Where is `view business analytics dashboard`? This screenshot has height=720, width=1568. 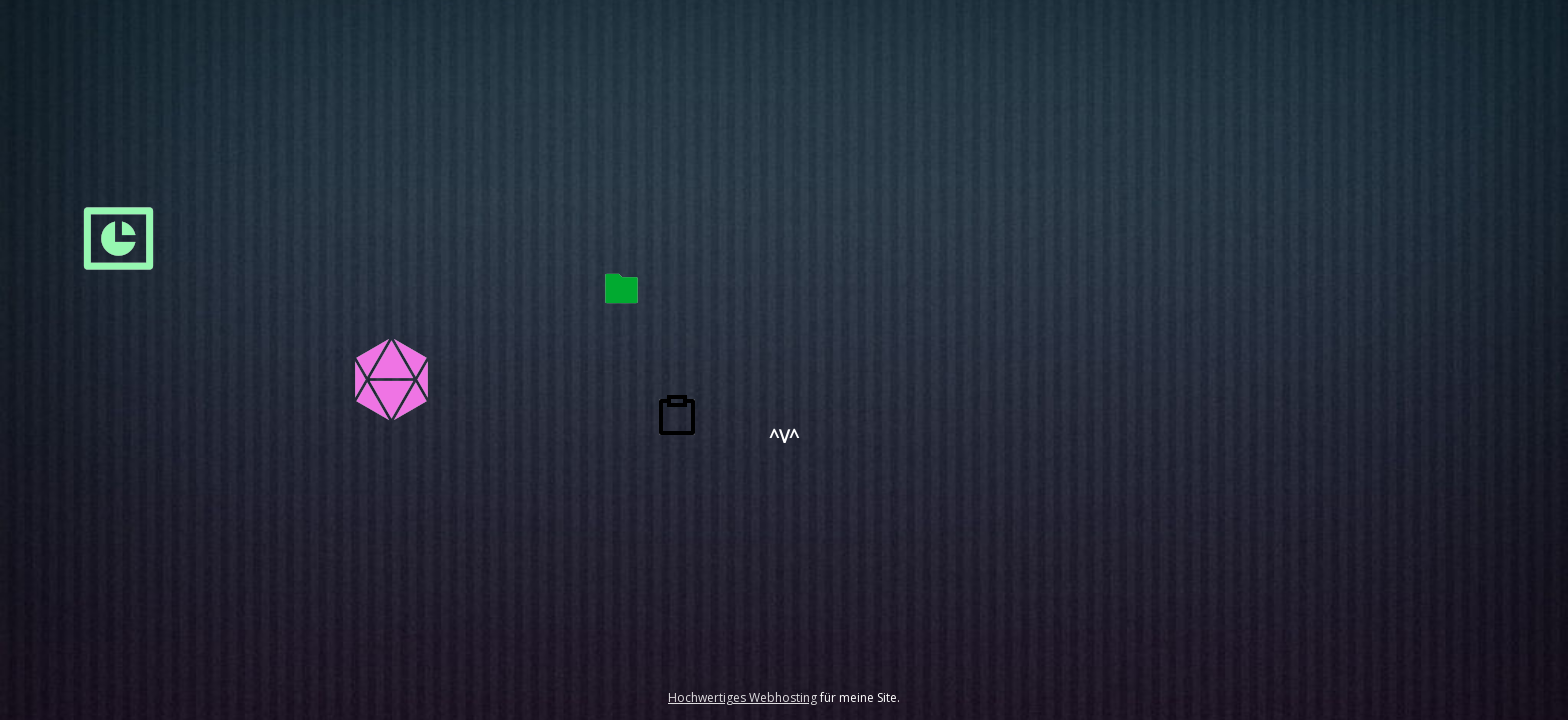
view business analytics dashboard is located at coordinates (118, 238).